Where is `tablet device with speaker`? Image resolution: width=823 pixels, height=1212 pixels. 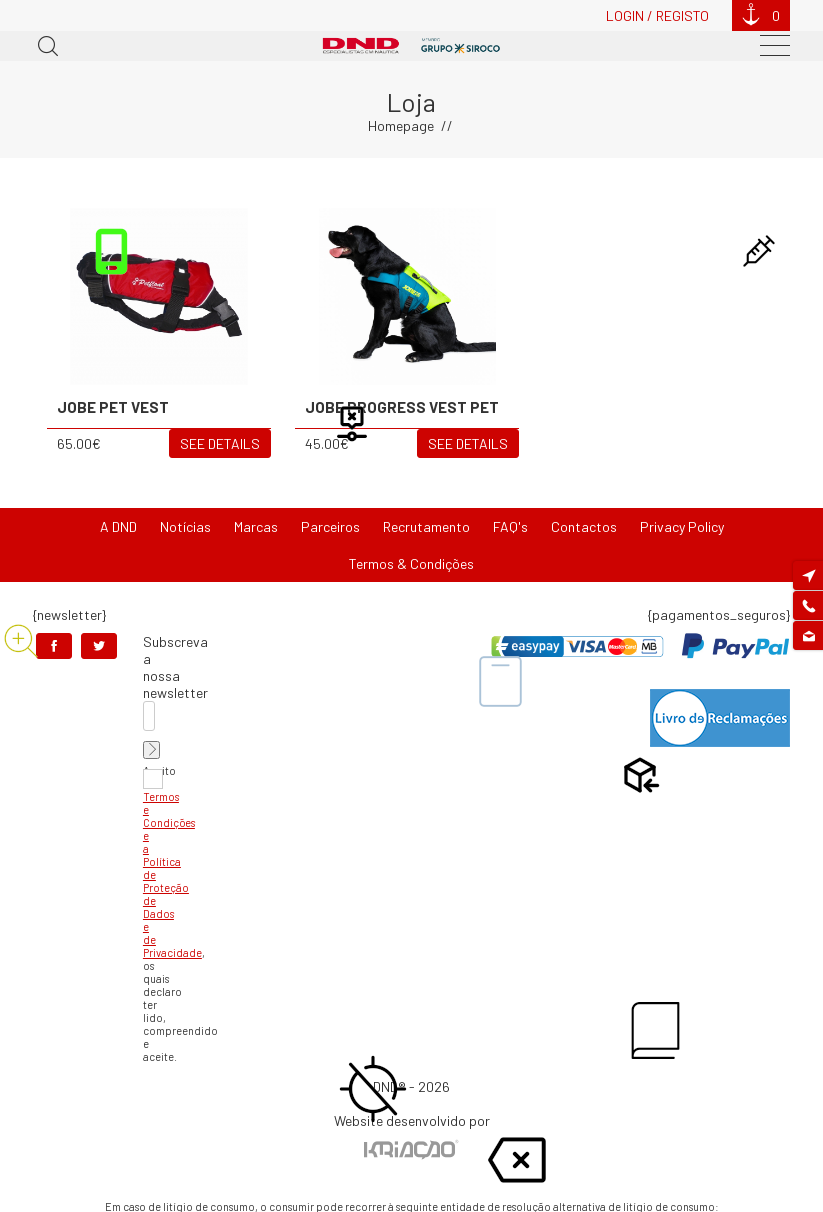 tablet device with speaker is located at coordinates (500, 681).